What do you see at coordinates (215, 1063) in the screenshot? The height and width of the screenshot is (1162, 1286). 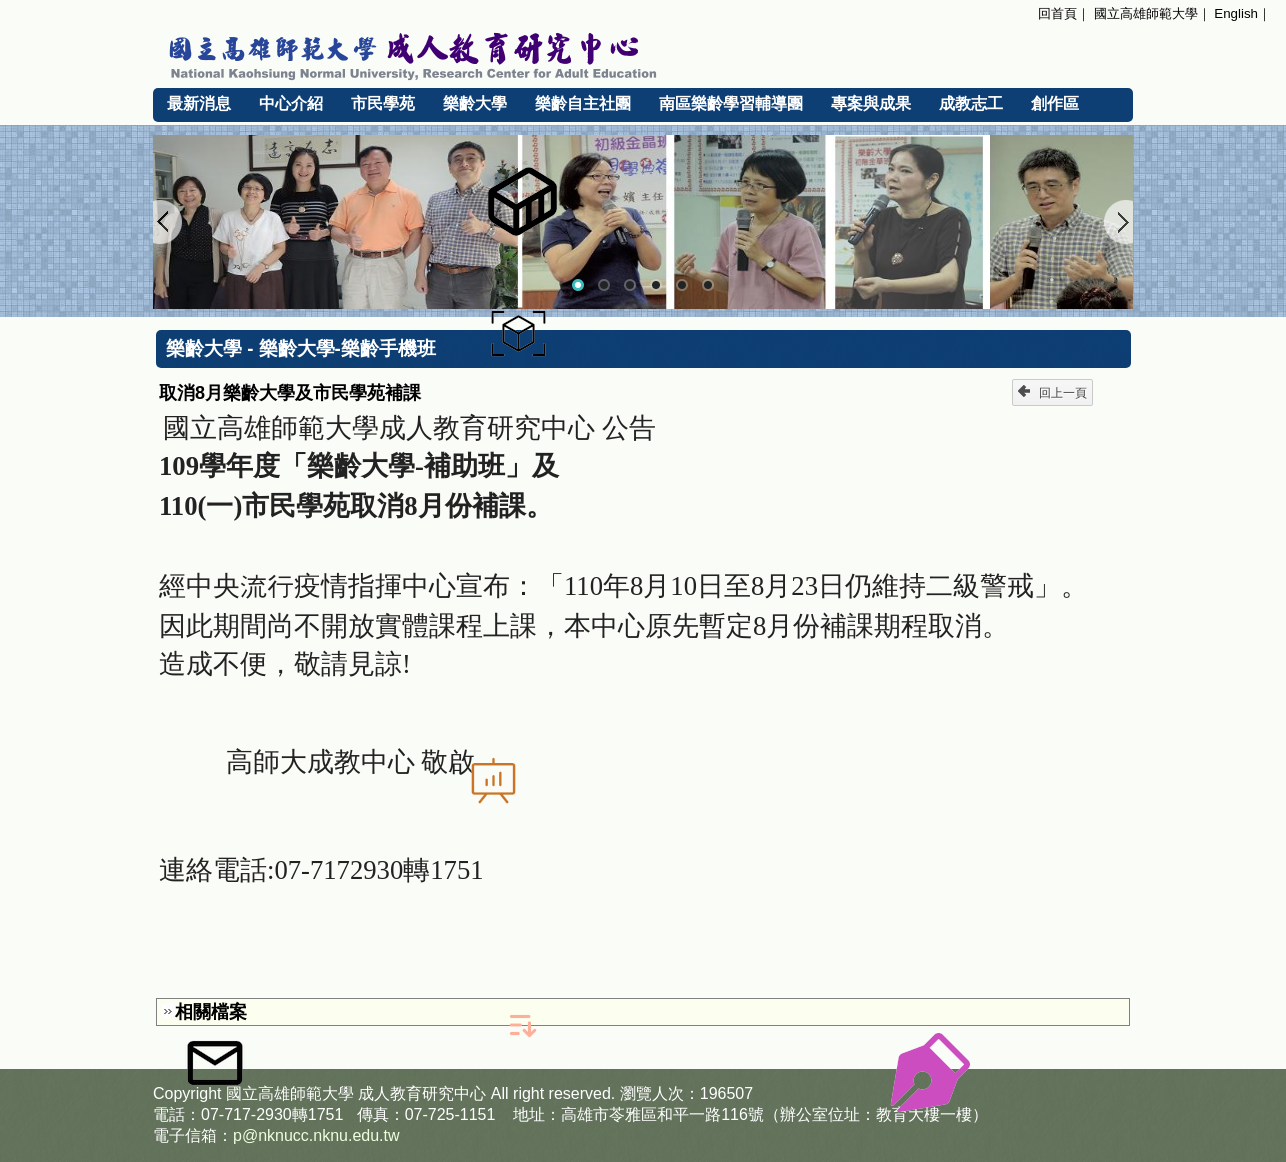 I see `open your inbox or email messages` at bounding box center [215, 1063].